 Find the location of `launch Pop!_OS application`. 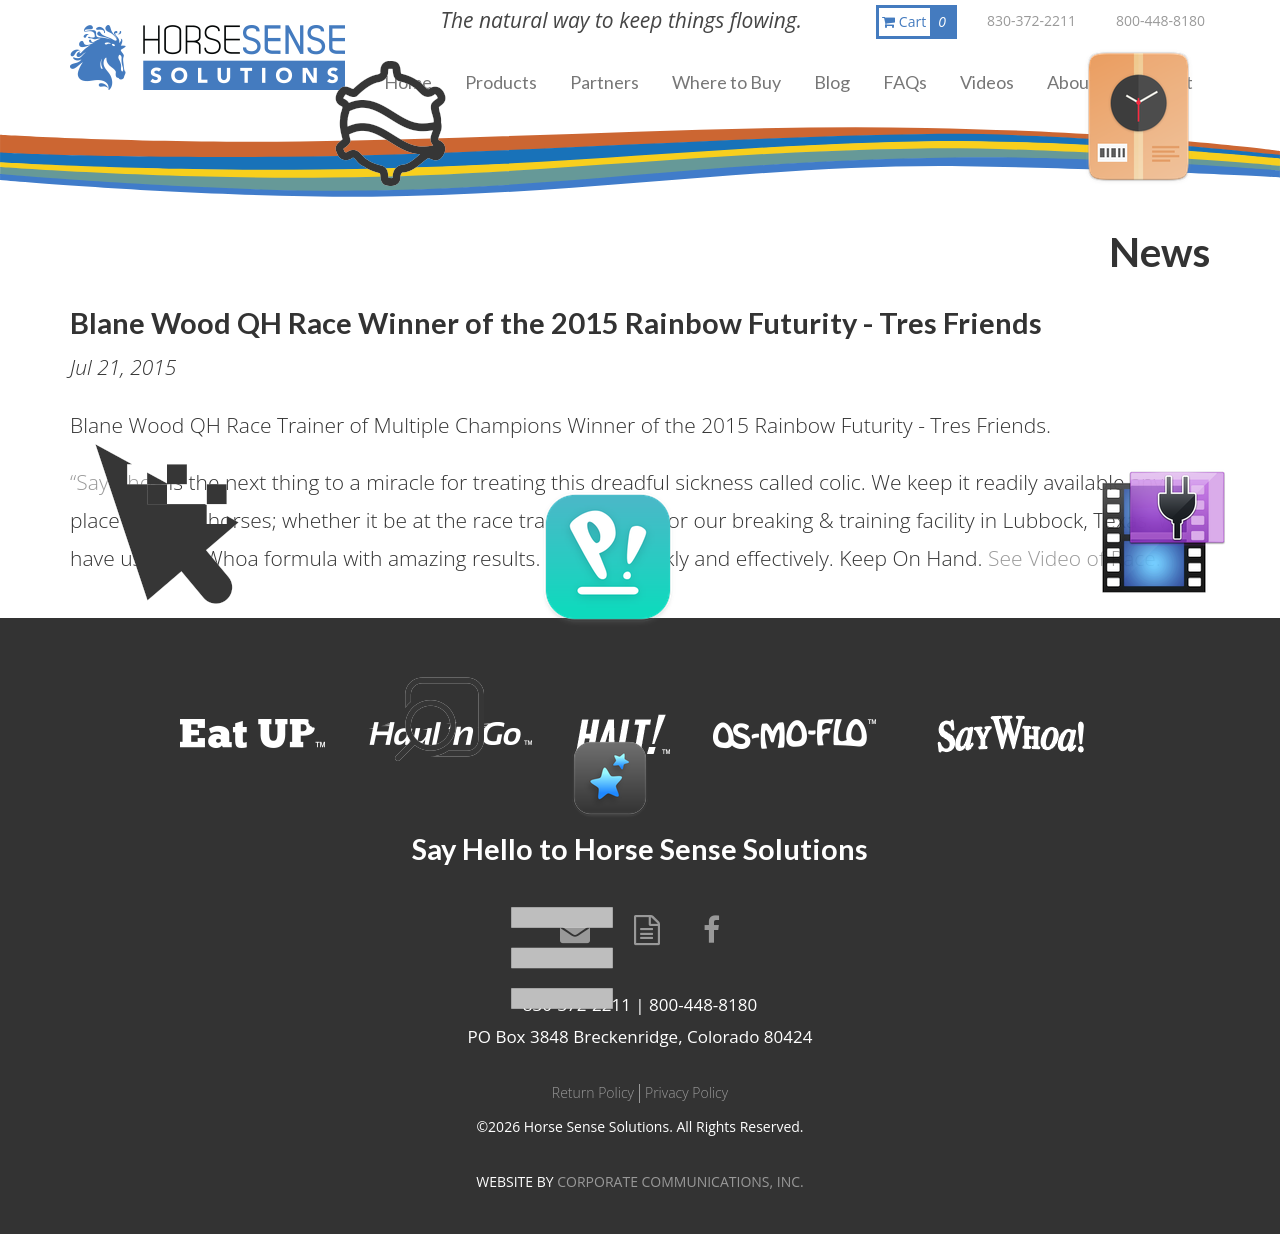

launch Pop!_OS application is located at coordinates (608, 557).